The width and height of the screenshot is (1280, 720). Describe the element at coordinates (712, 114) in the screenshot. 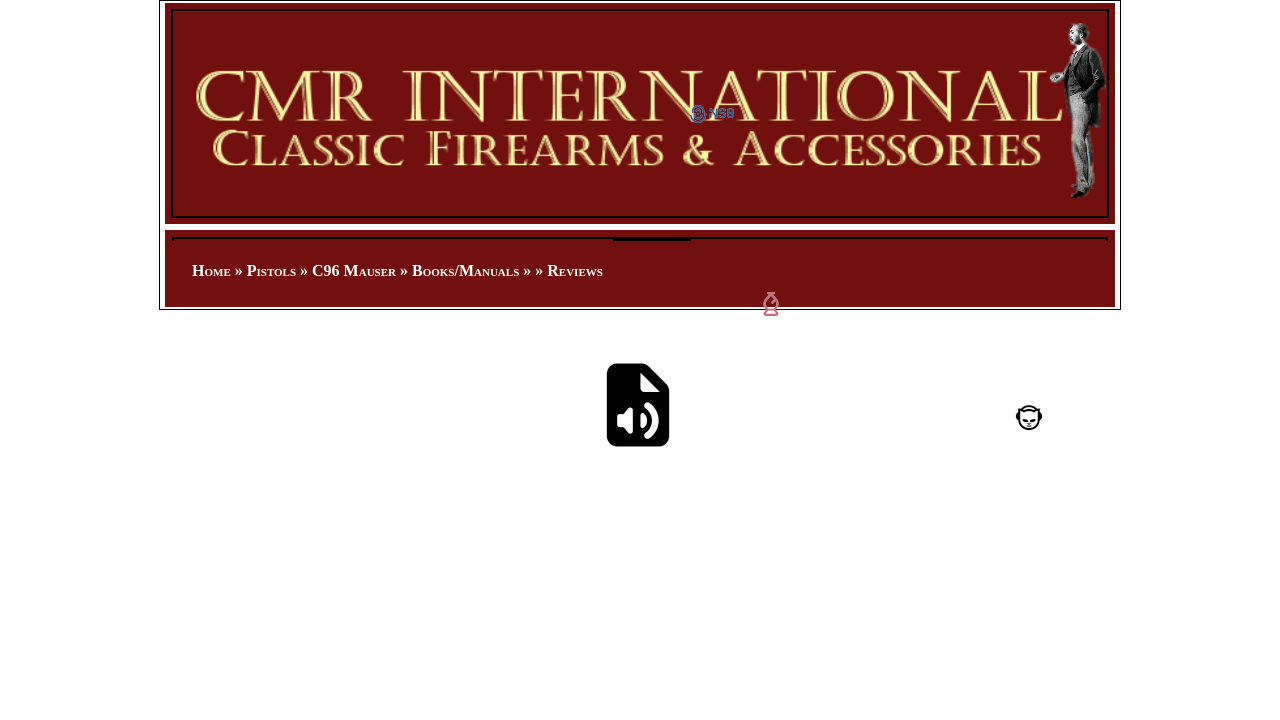

I see `NS8 brand logo` at that location.